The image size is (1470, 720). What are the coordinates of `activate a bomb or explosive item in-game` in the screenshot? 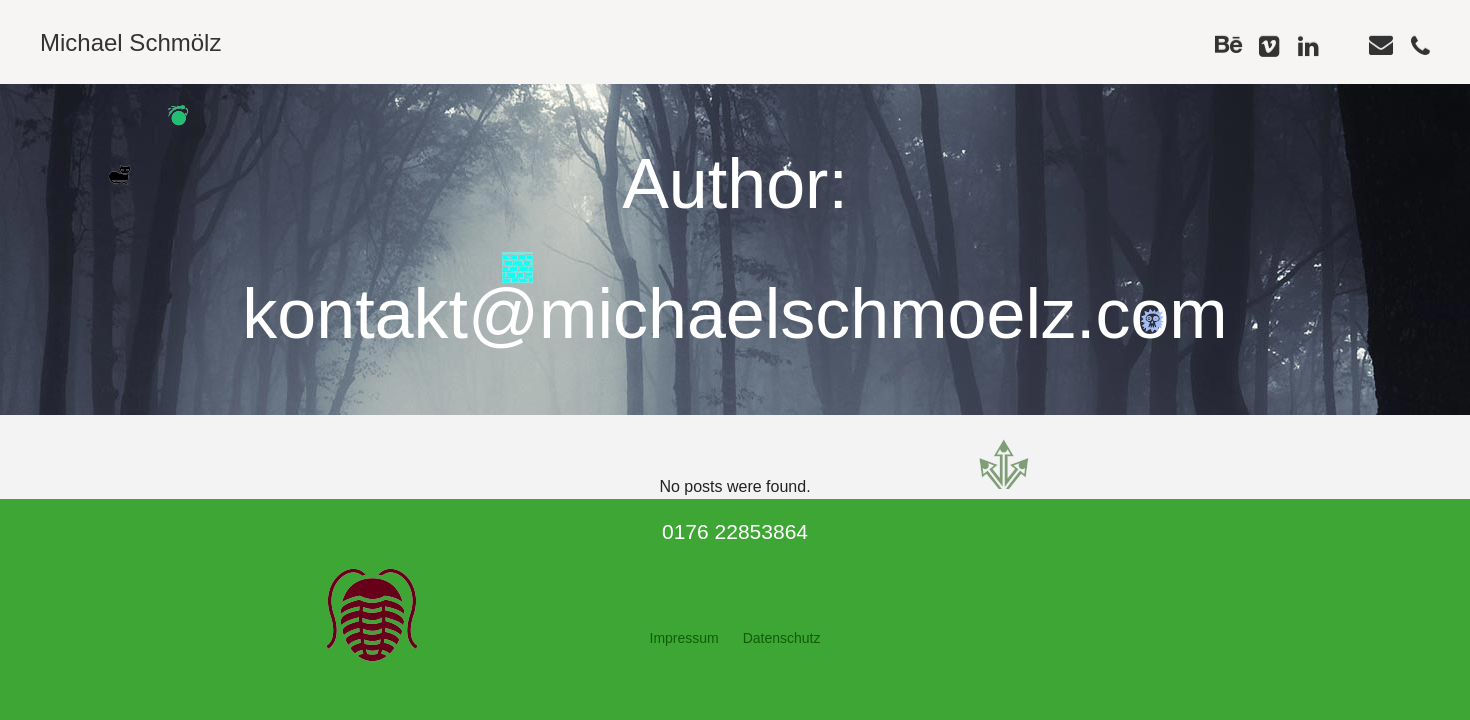 It's located at (178, 115).